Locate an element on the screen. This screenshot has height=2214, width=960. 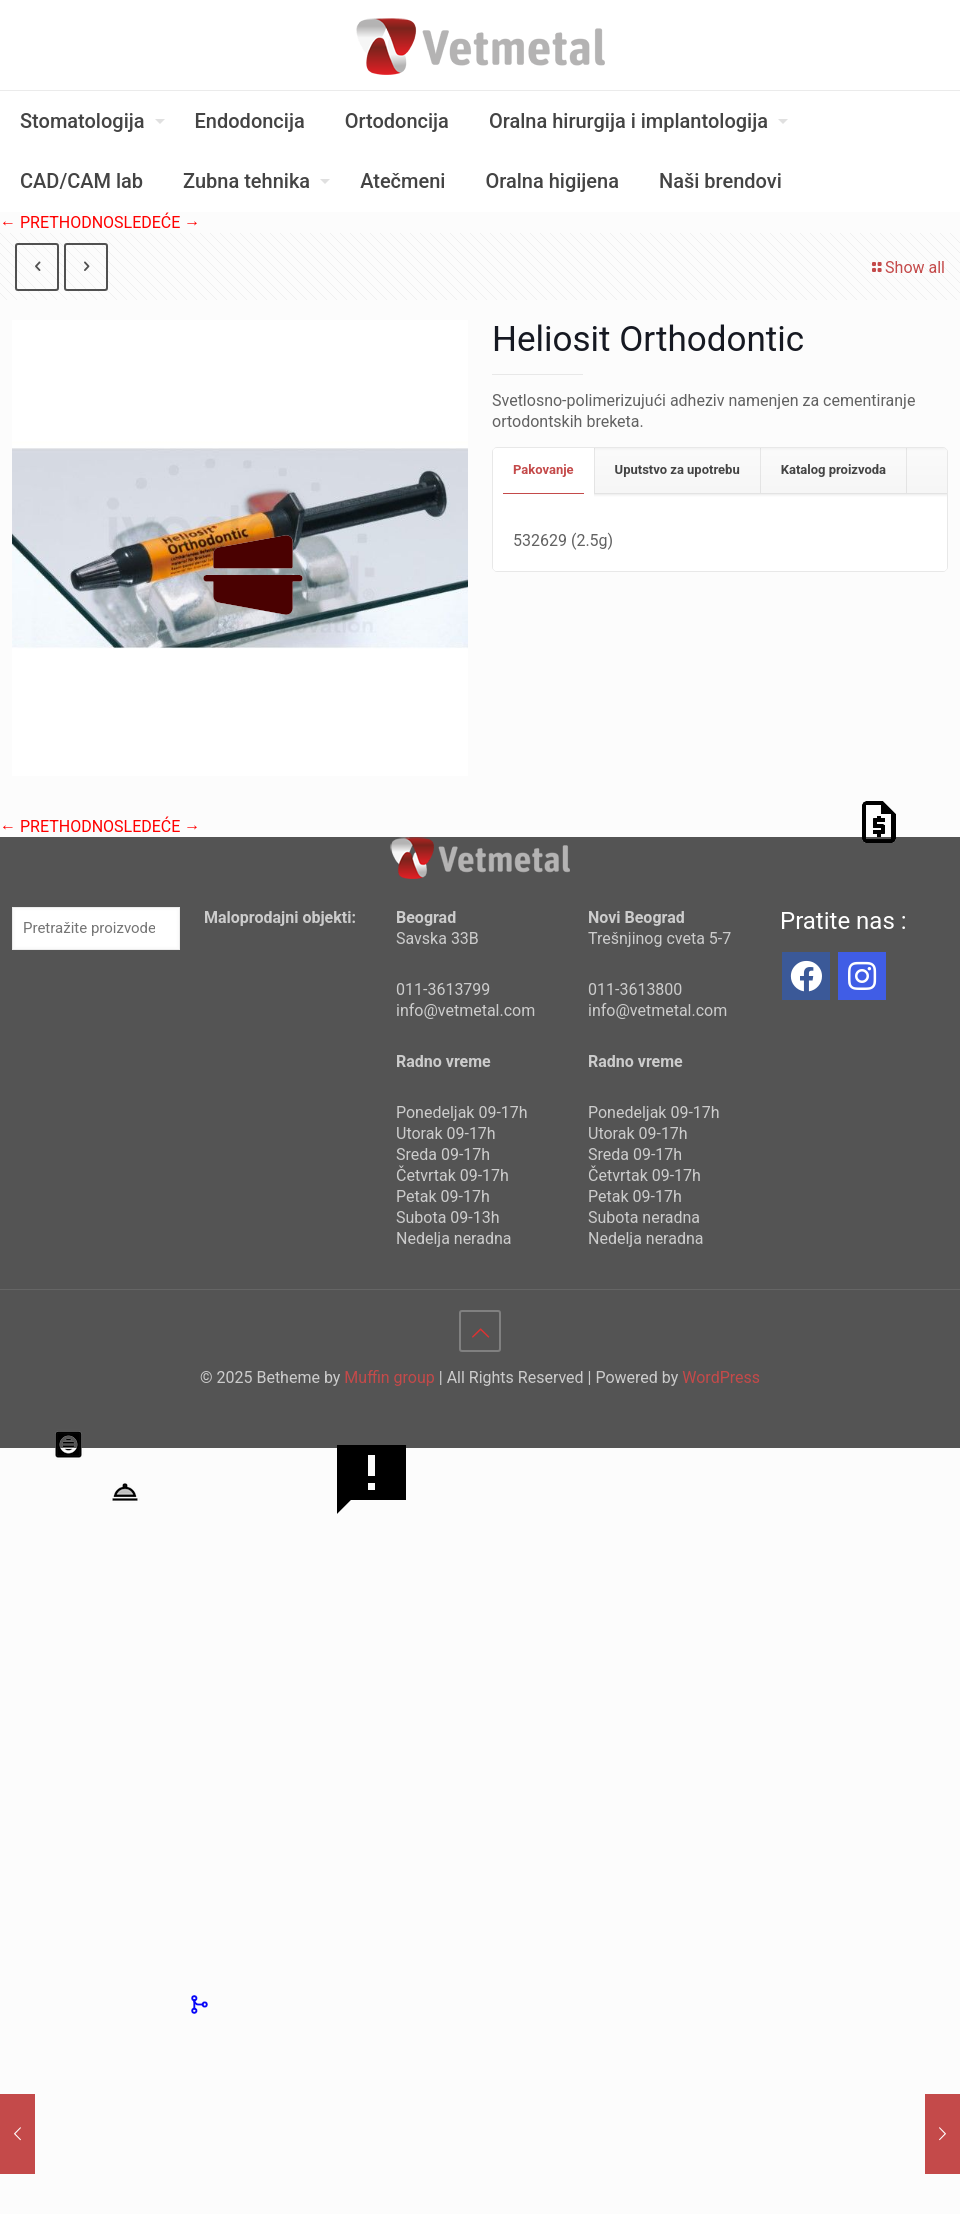
view announcements or alerts is located at coordinates (371, 1479).